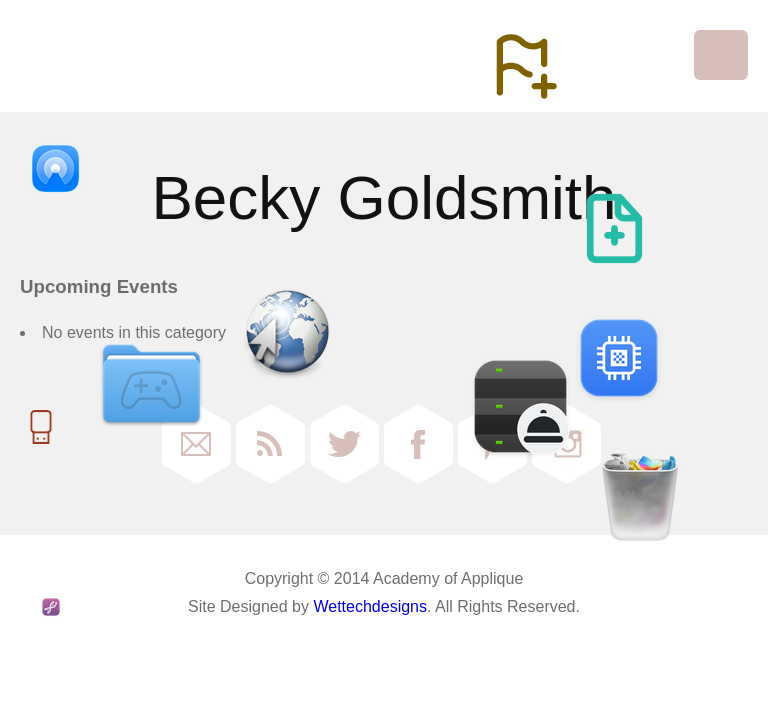 Image resolution: width=768 pixels, height=720 pixels. I want to click on configure network server discovery settings, so click(520, 406).